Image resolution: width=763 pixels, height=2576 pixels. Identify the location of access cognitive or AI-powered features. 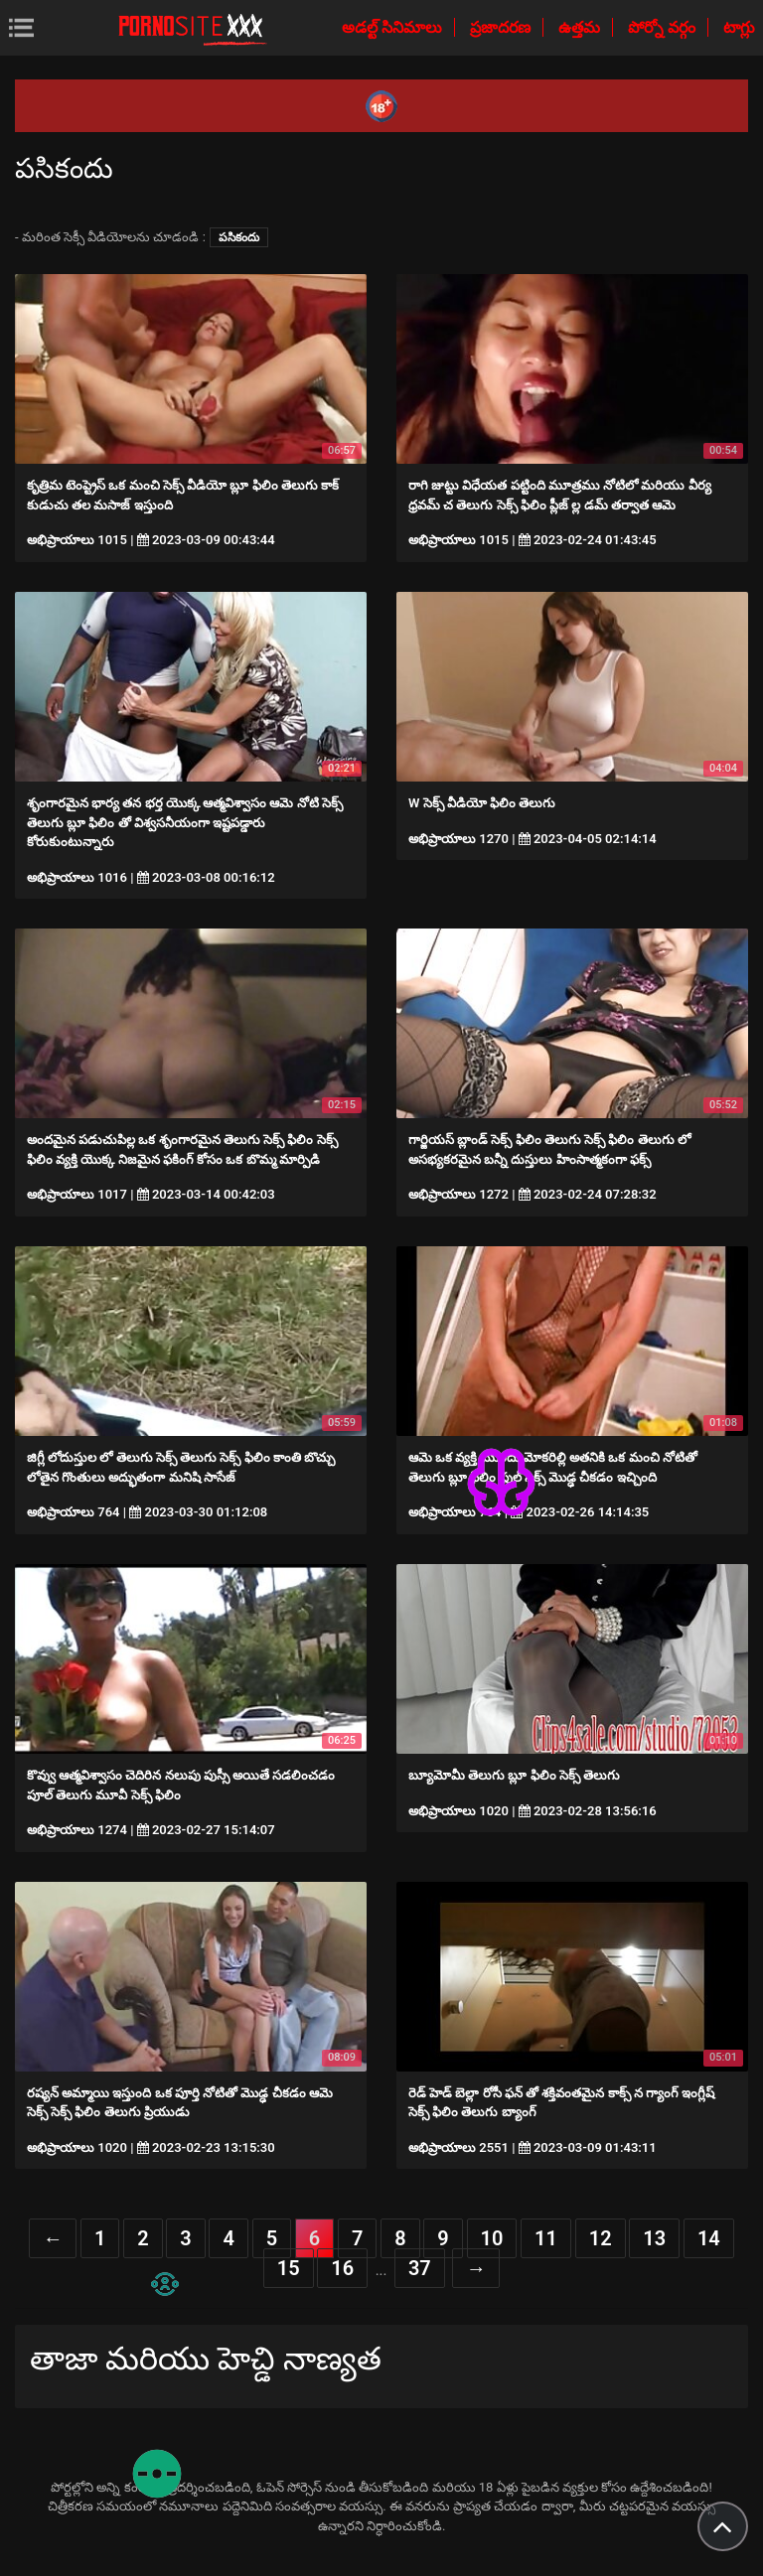
(501, 1482).